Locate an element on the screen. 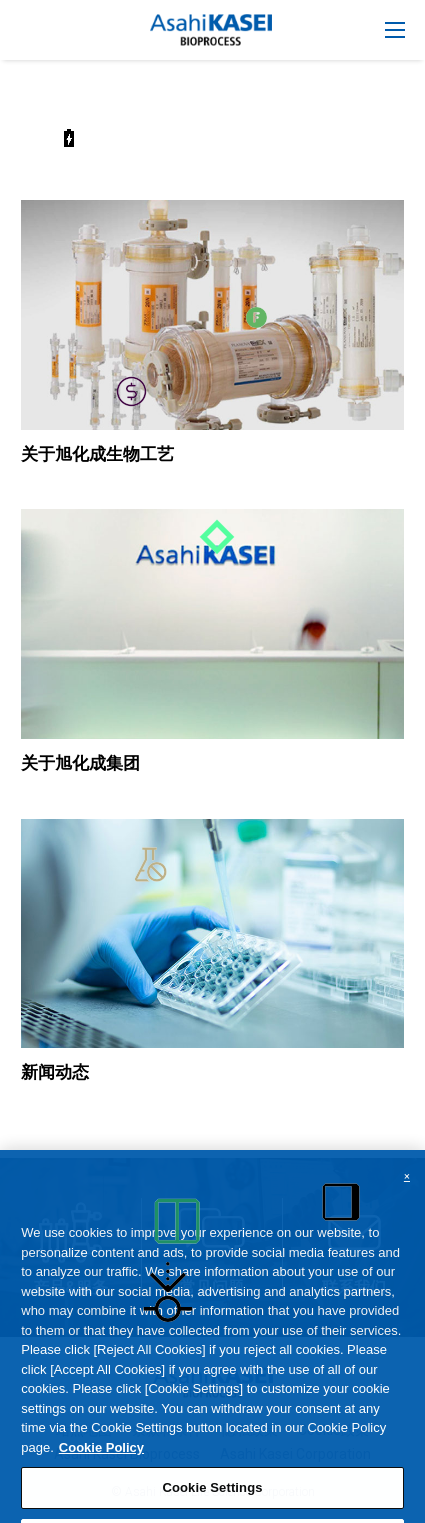  unverified log breakpoint in debug mode is located at coordinates (217, 537).